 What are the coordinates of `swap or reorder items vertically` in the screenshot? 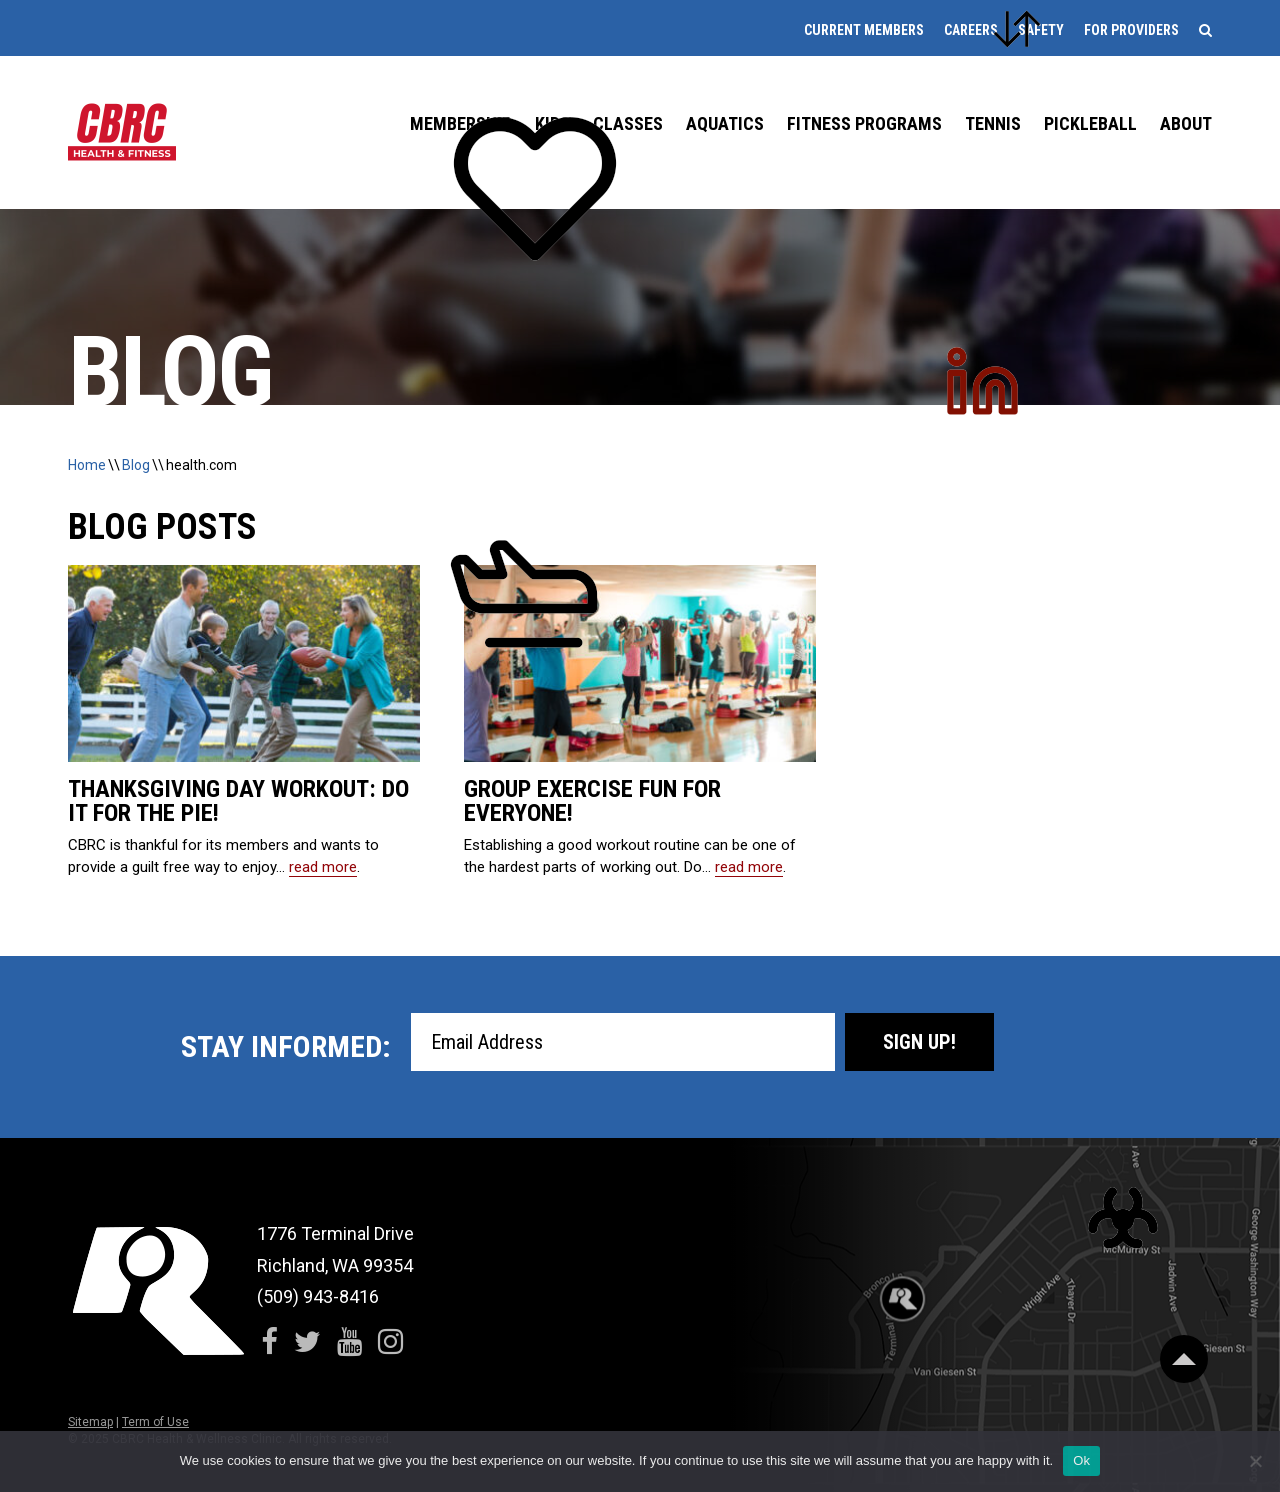 It's located at (1017, 29).